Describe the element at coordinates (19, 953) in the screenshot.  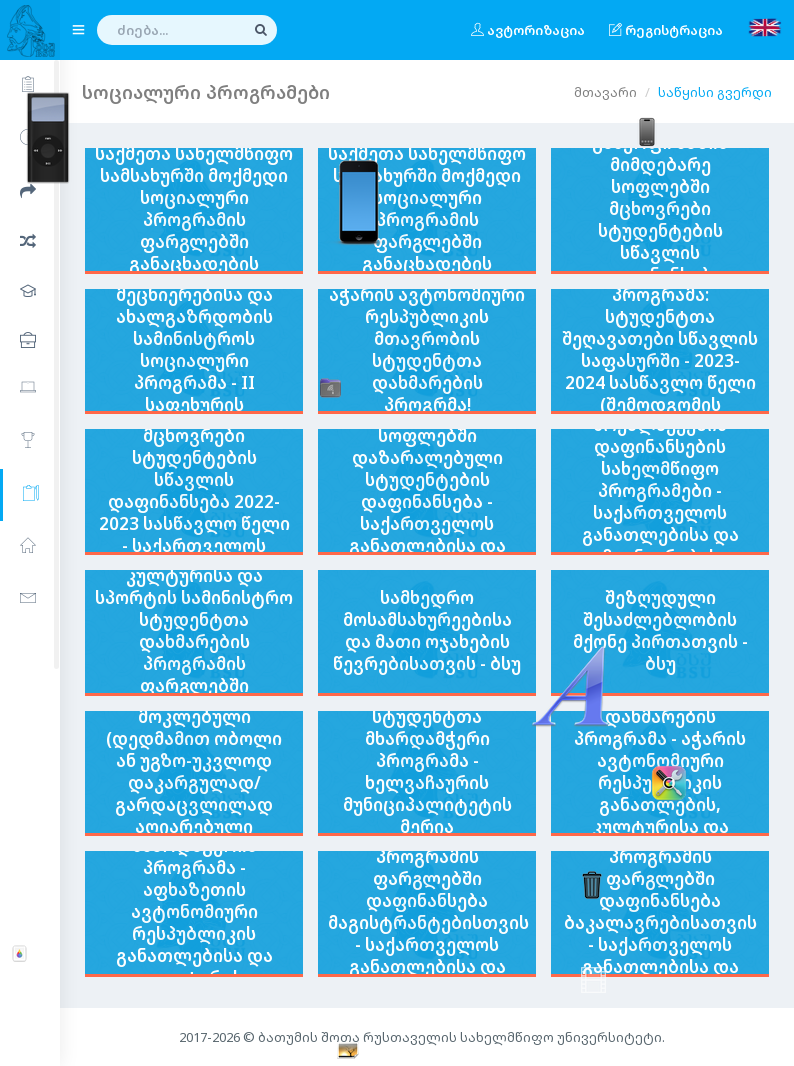
I see `an ICC color profile file` at that location.